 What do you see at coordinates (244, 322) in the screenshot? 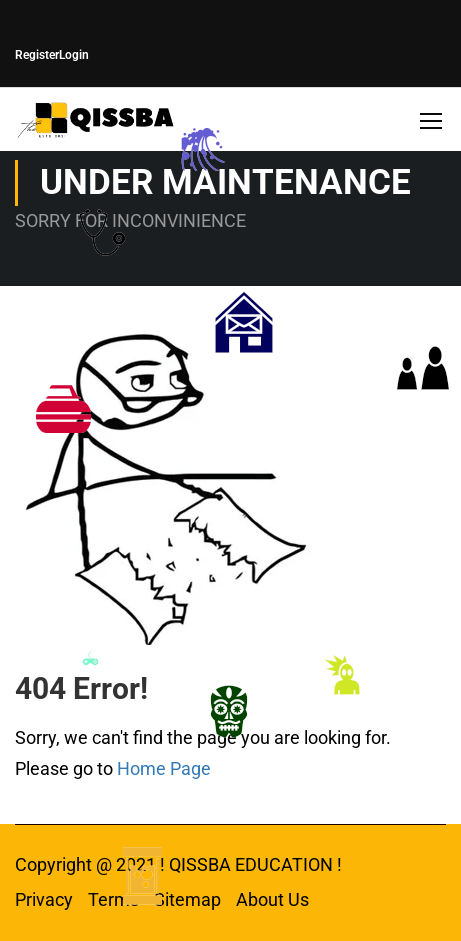
I see `find nearby post office locations` at bounding box center [244, 322].